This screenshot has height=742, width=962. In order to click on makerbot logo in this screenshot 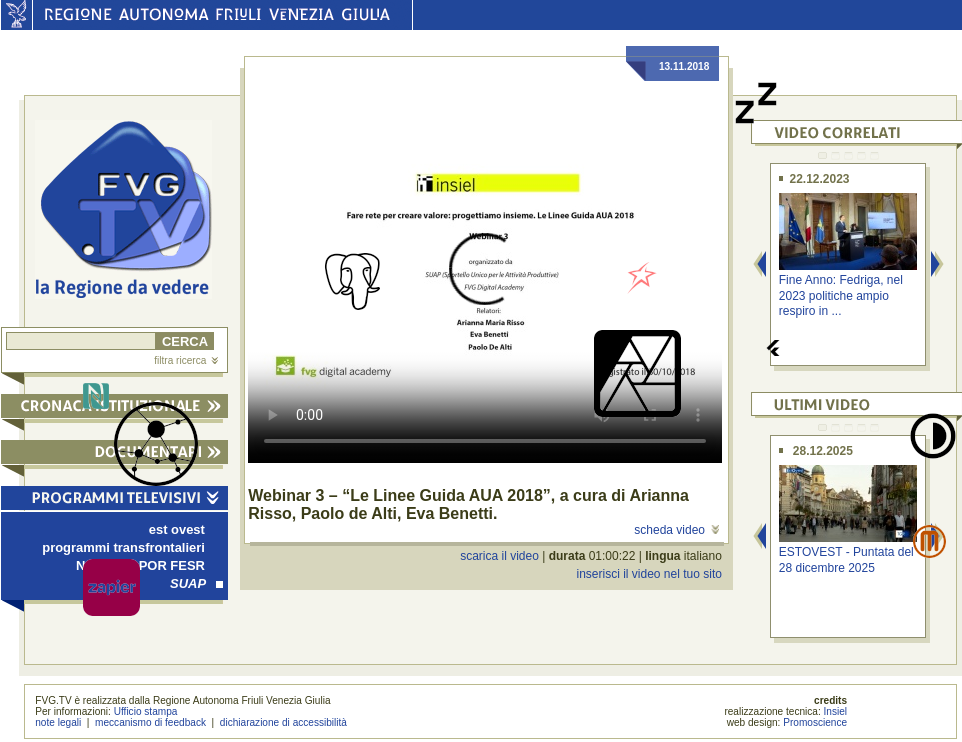, I will do `click(929, 541)`.